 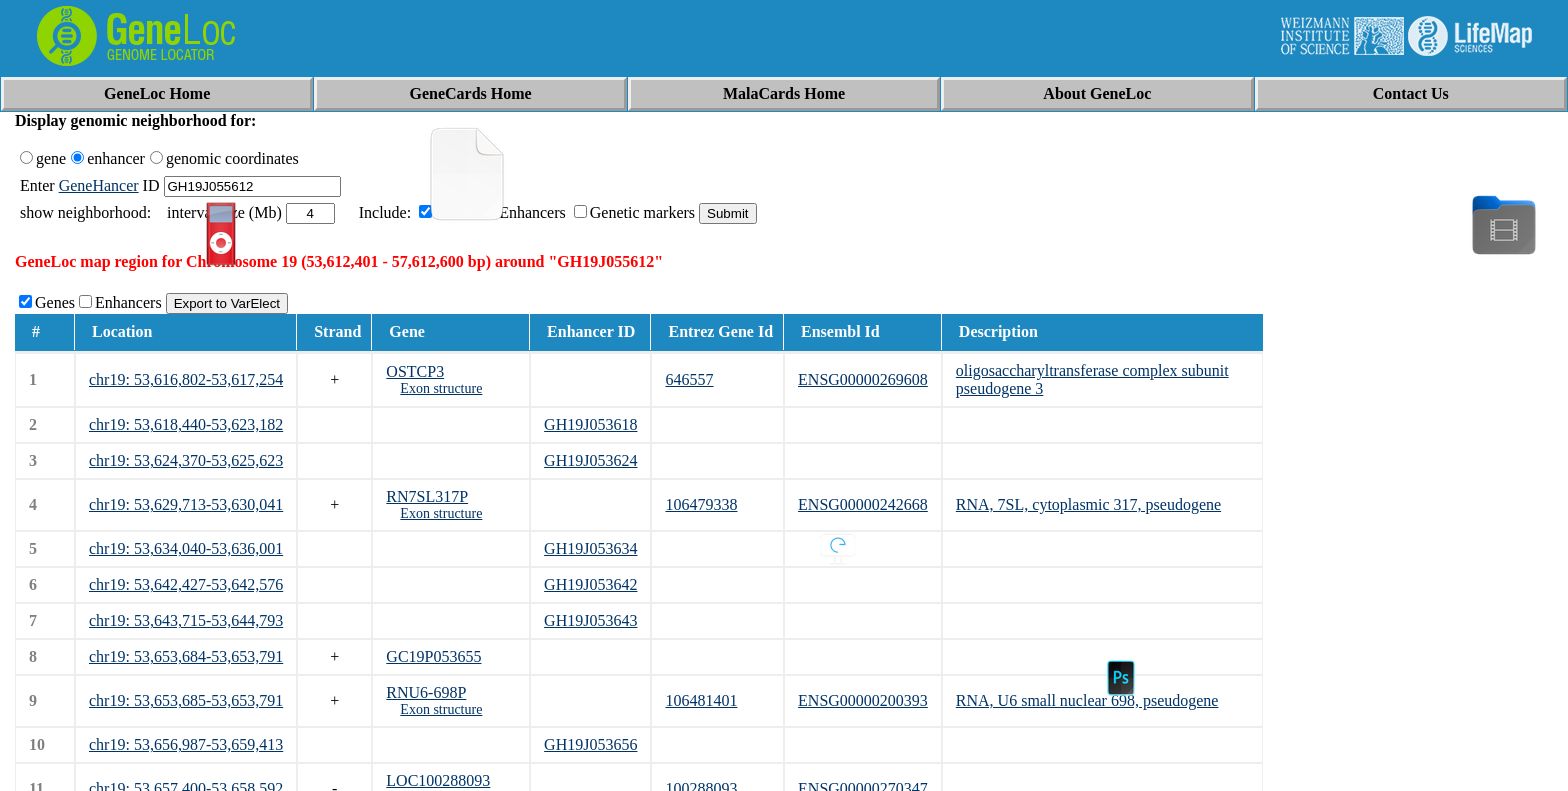 What do you see at coordinates (1504, 225) in the screenshot?
I see `open your videos folder` at bounding box center [1504, 225].